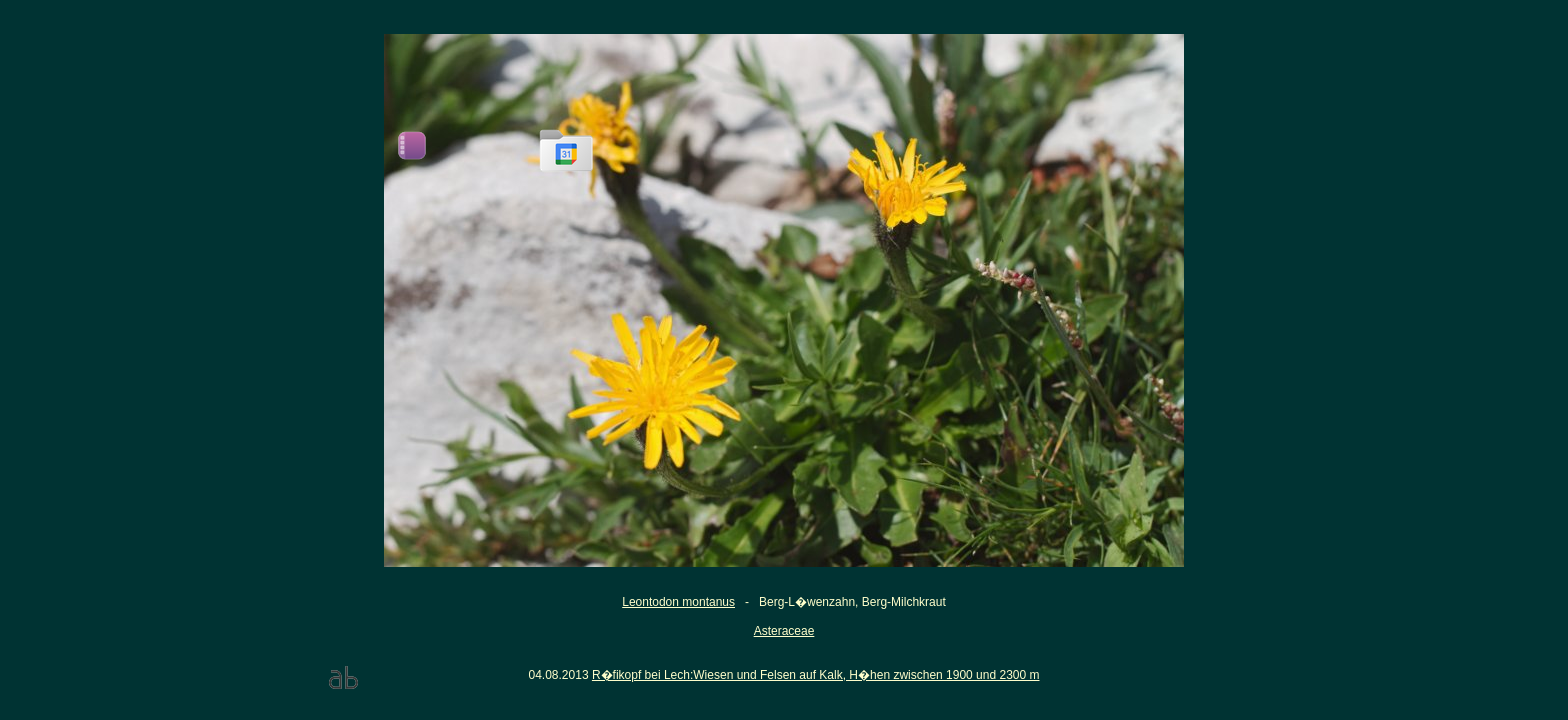 The width and height of the screenshot is (1568, 720). Describe the element at coordinates (412, 146) in the screenshot. I see `access ubuntu panel preferences` at that location.